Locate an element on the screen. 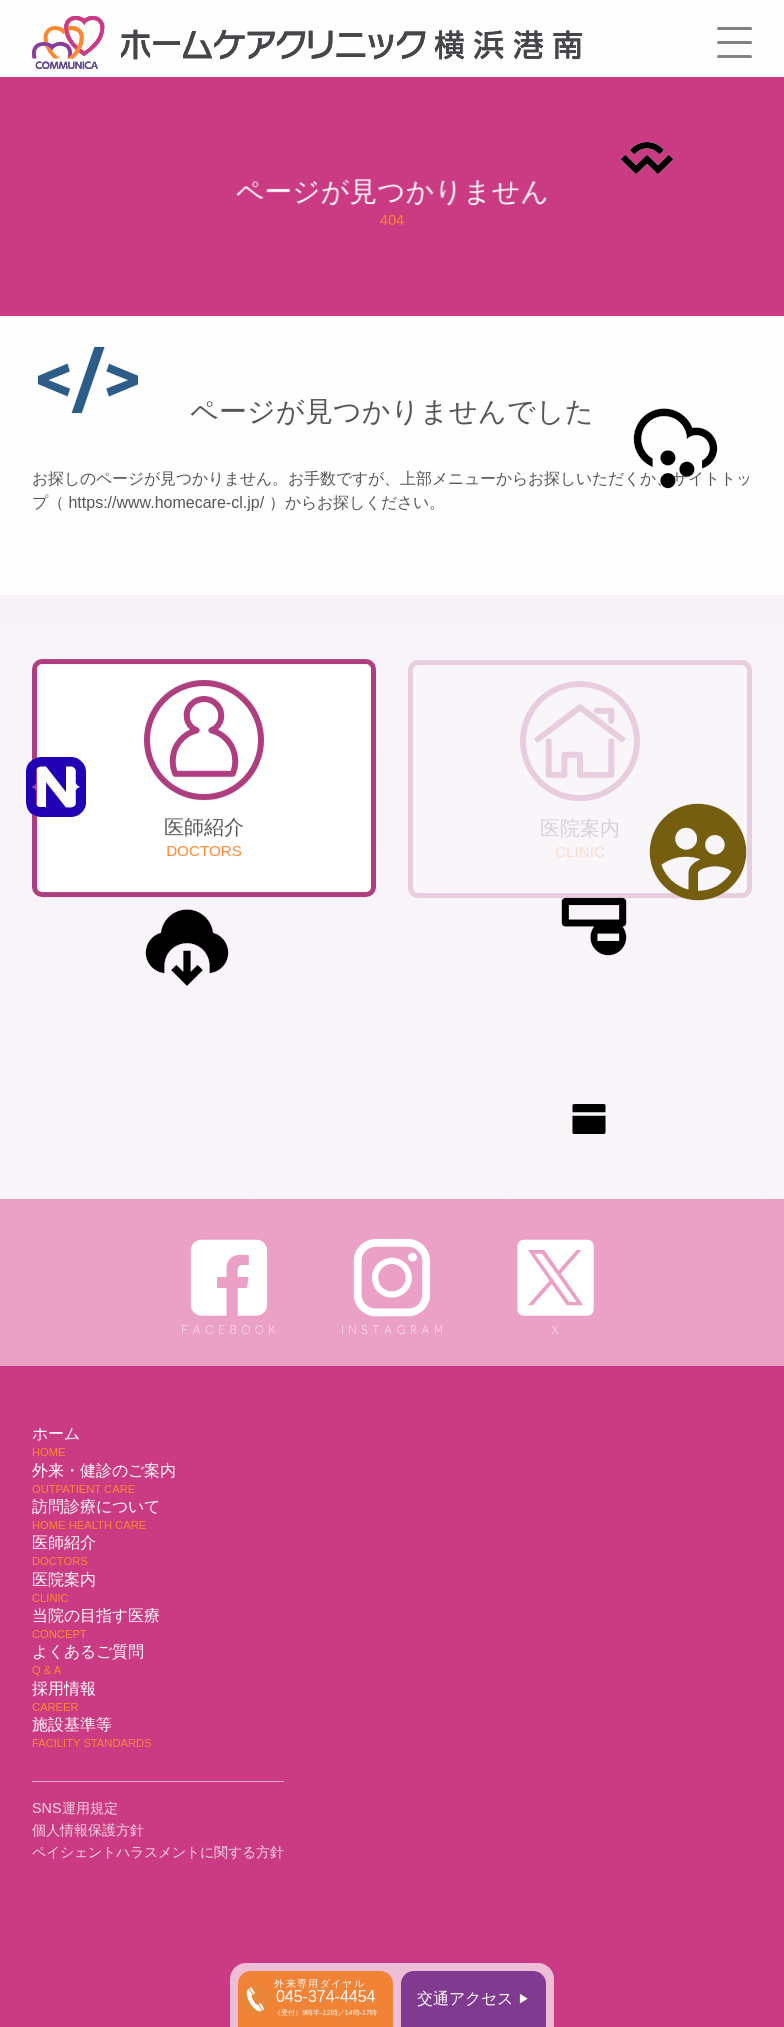  indicates hail weather conditions is located at coordinates (675, 446).